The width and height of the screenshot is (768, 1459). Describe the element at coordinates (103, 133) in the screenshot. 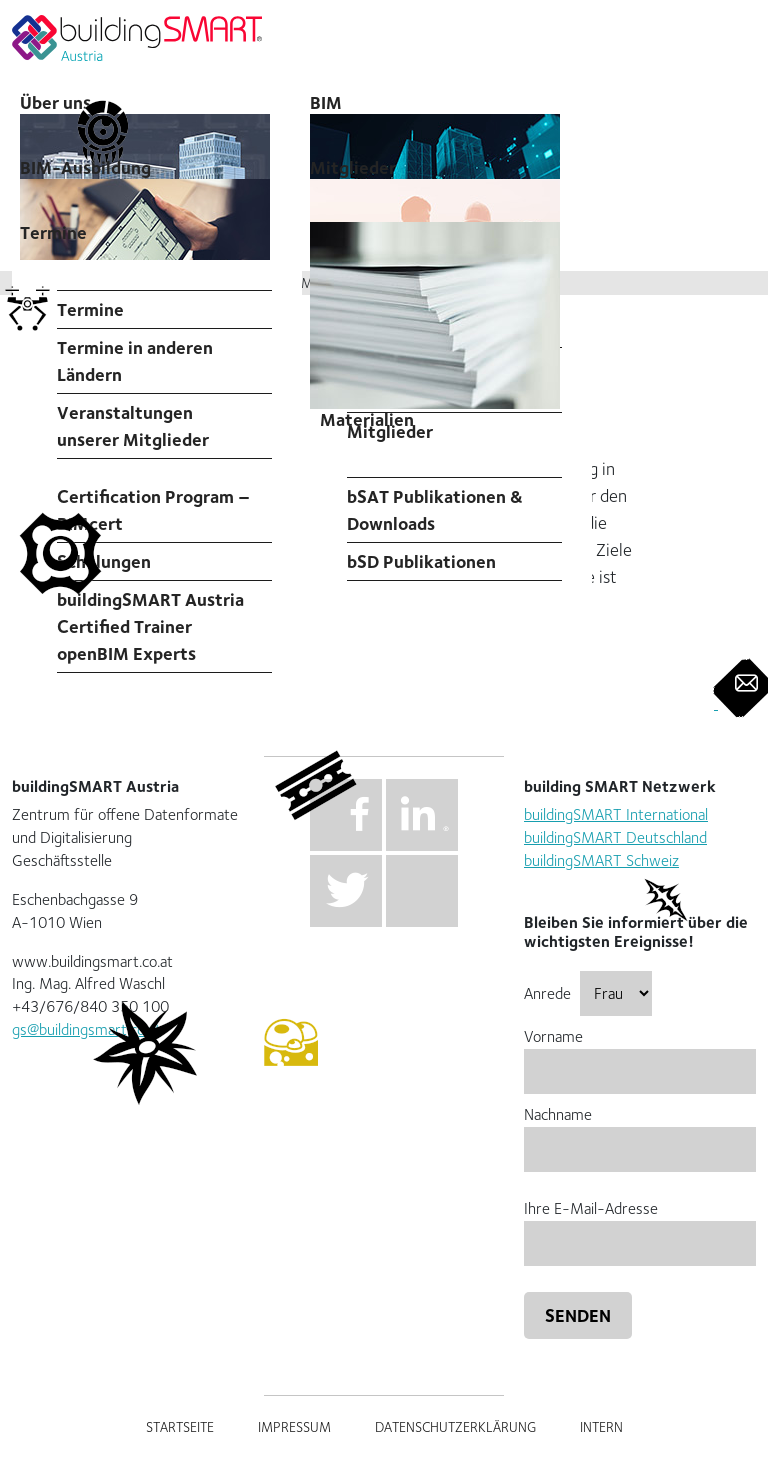

I see `summon or activate a beholder creature` at that location.